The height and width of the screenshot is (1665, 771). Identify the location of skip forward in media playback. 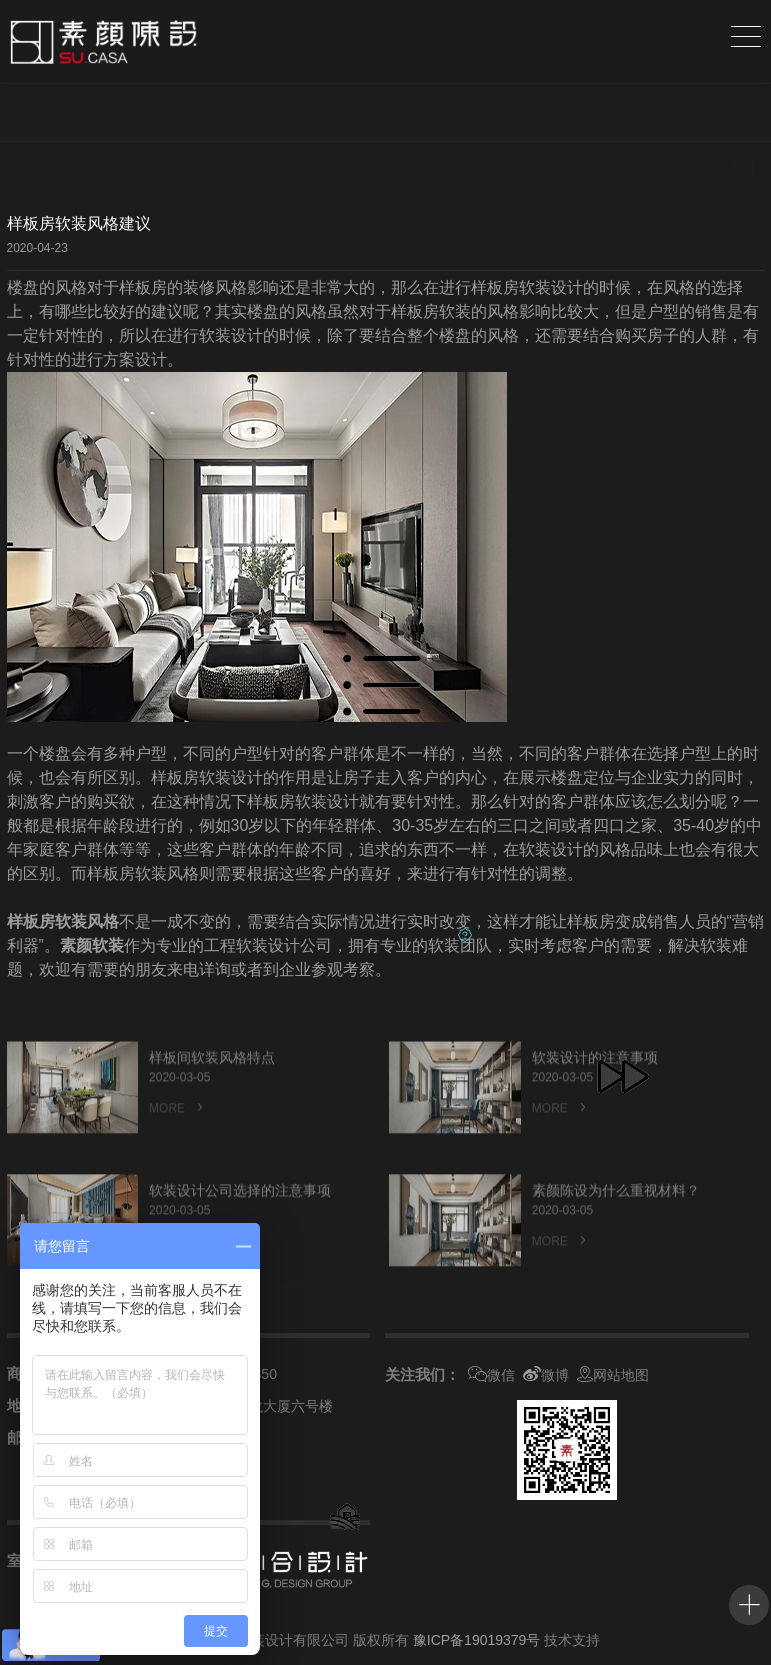
(619, 1076).